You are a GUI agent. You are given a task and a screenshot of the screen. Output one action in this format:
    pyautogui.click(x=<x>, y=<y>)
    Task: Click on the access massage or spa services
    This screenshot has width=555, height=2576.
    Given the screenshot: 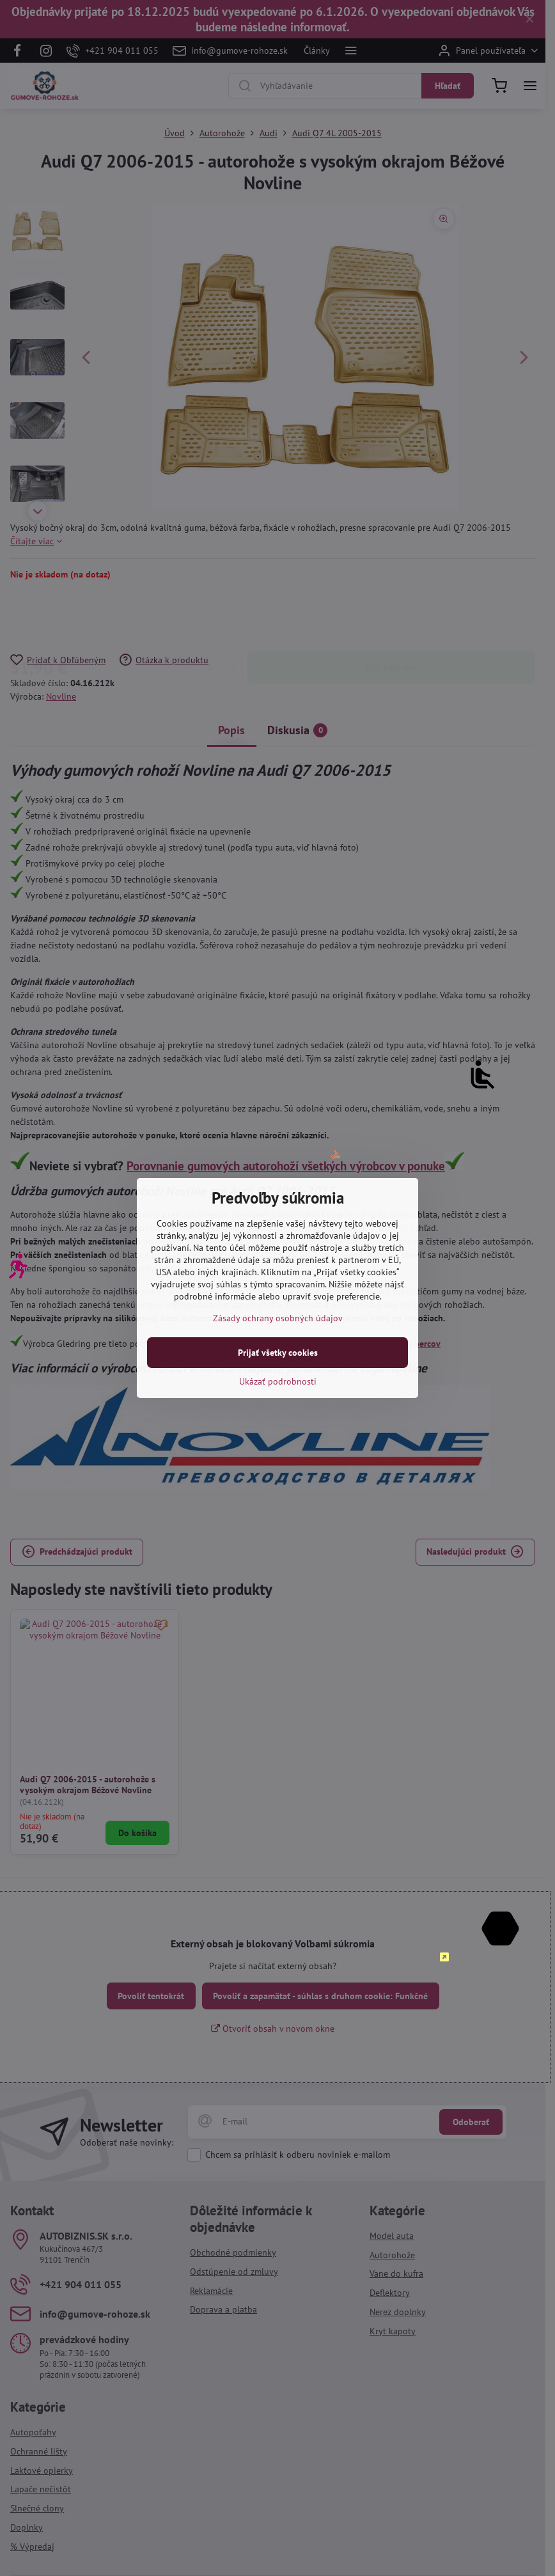 What is the action you would take?
    pyautogui.click(x=336, y=1154)
    